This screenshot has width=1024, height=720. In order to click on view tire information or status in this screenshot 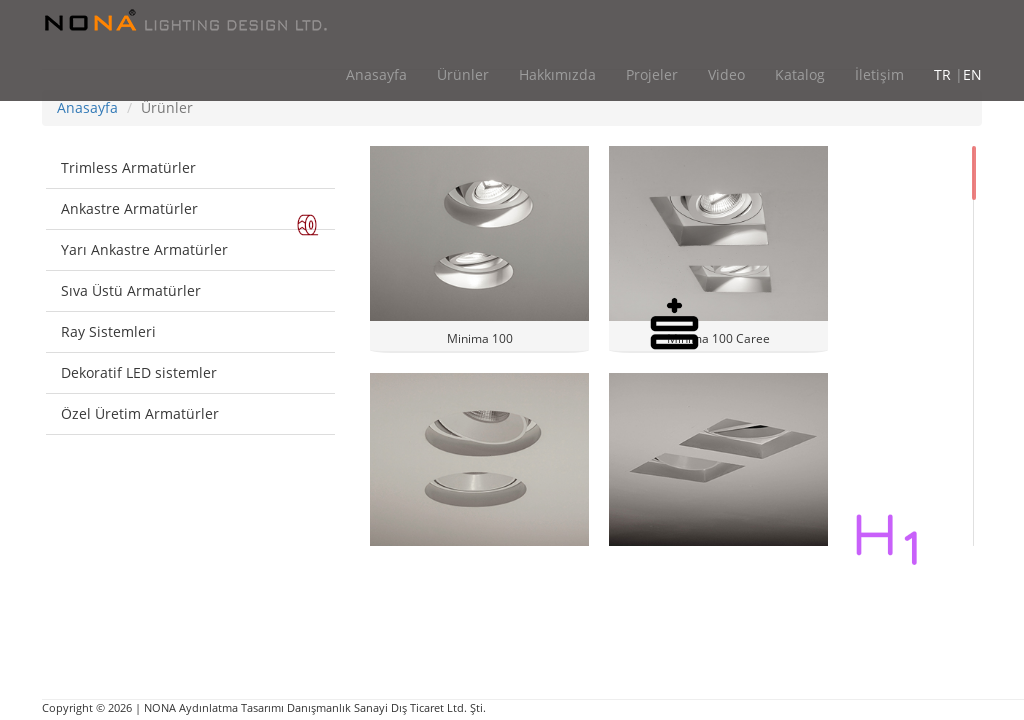, I will do `click(307, 225)`.